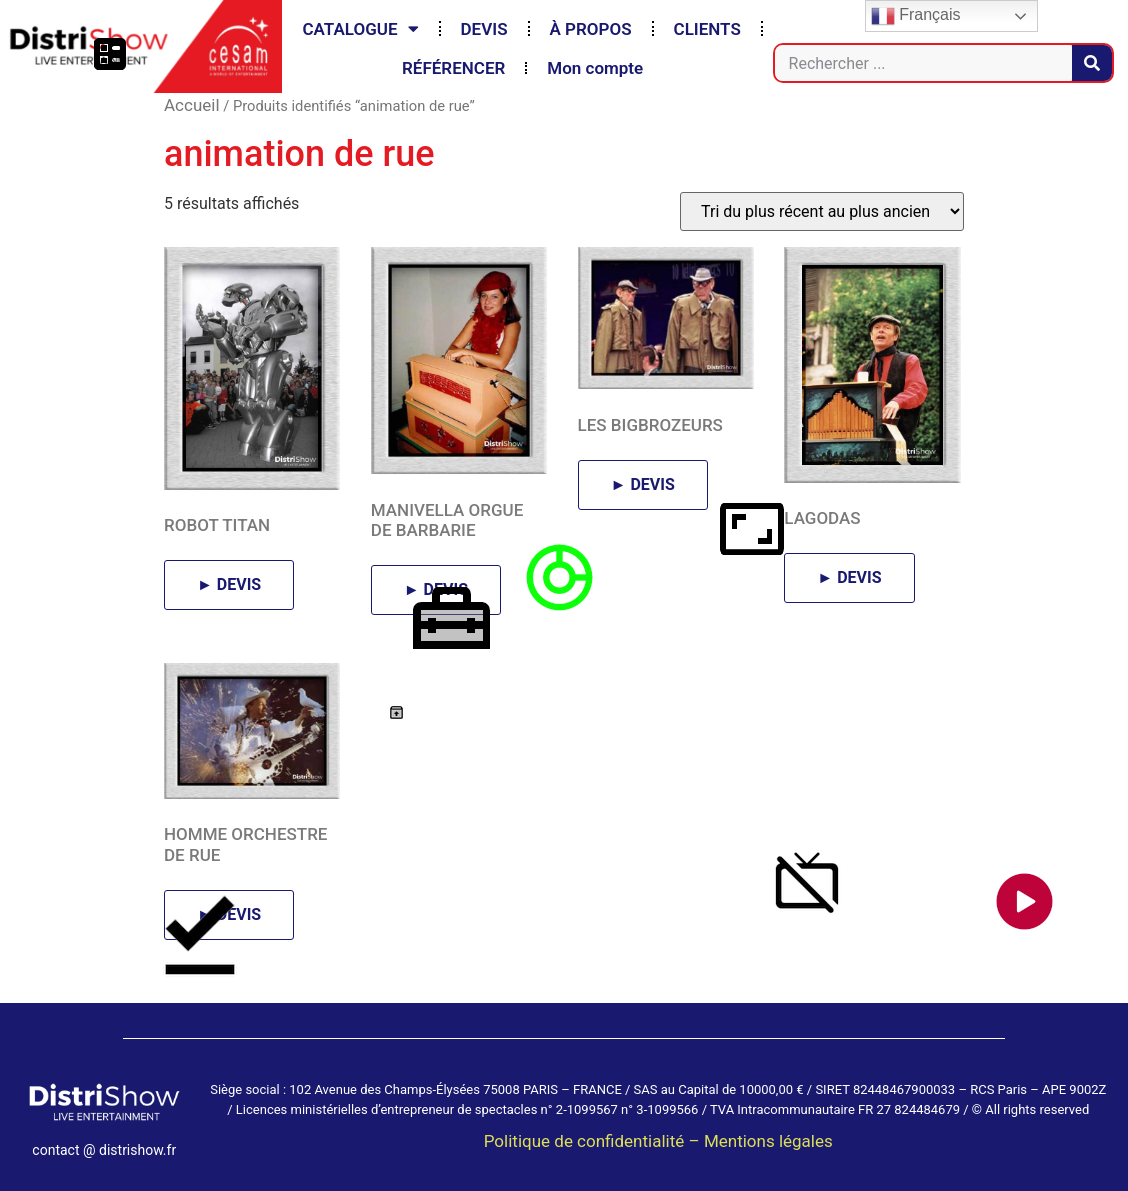 Image resolution: width=1128 pixels, height=1191 pixels. Describe the element at coordinates (200, 935) in the screenshot. I see `download complete` at that location.